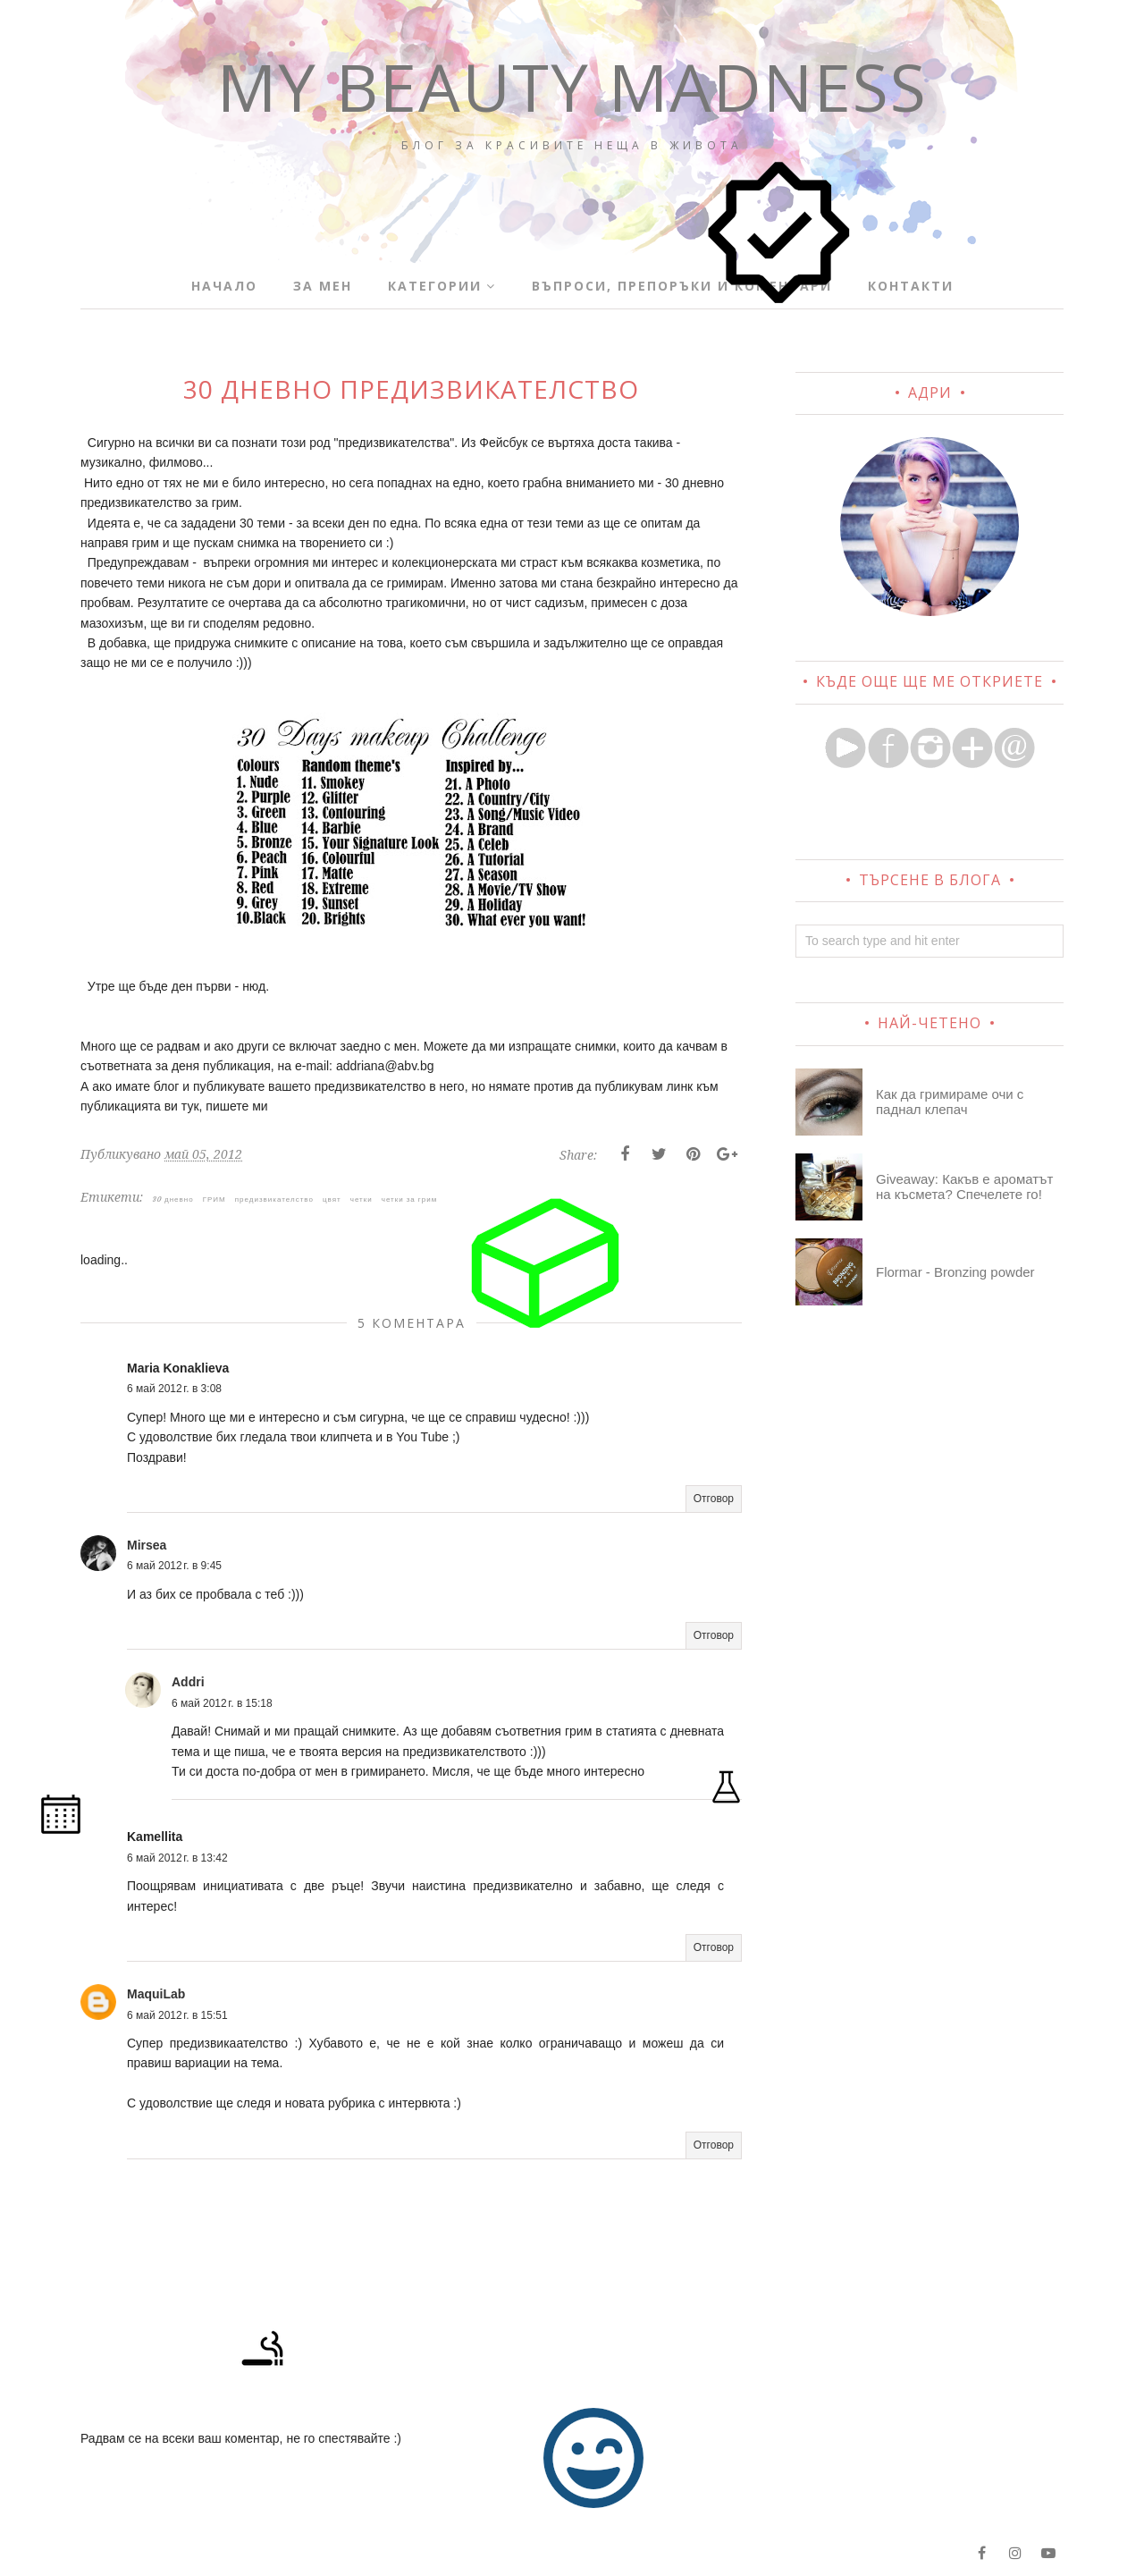  I want to click on indicates a designated smoking area, so click(262, 2351).